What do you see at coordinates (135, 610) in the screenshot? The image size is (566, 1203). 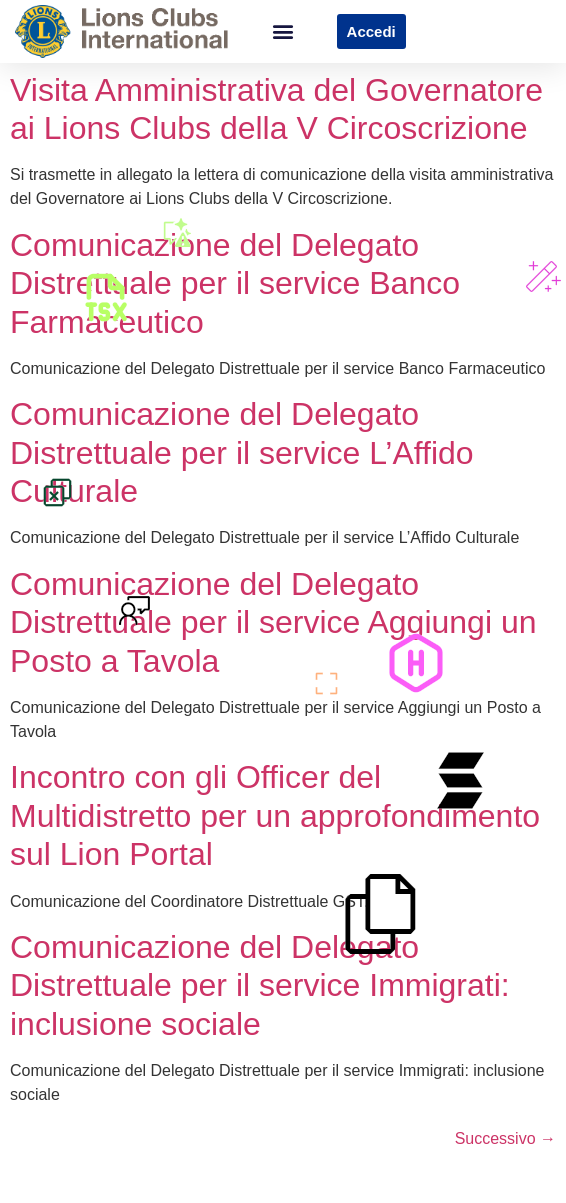 I see `submit feedback or comments` at bounding box center [135, 610].